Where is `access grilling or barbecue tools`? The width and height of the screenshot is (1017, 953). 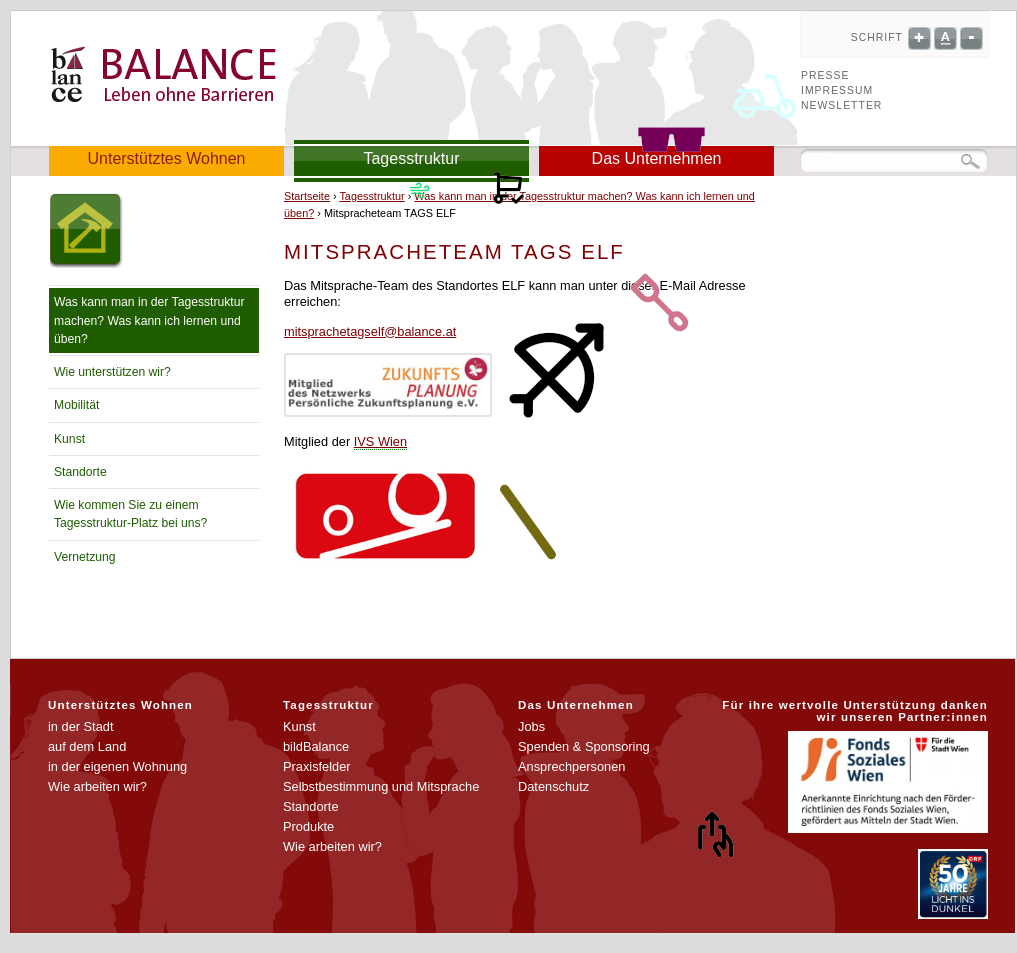 access grilling or barbecue tools is located at coordinates (659, 302).